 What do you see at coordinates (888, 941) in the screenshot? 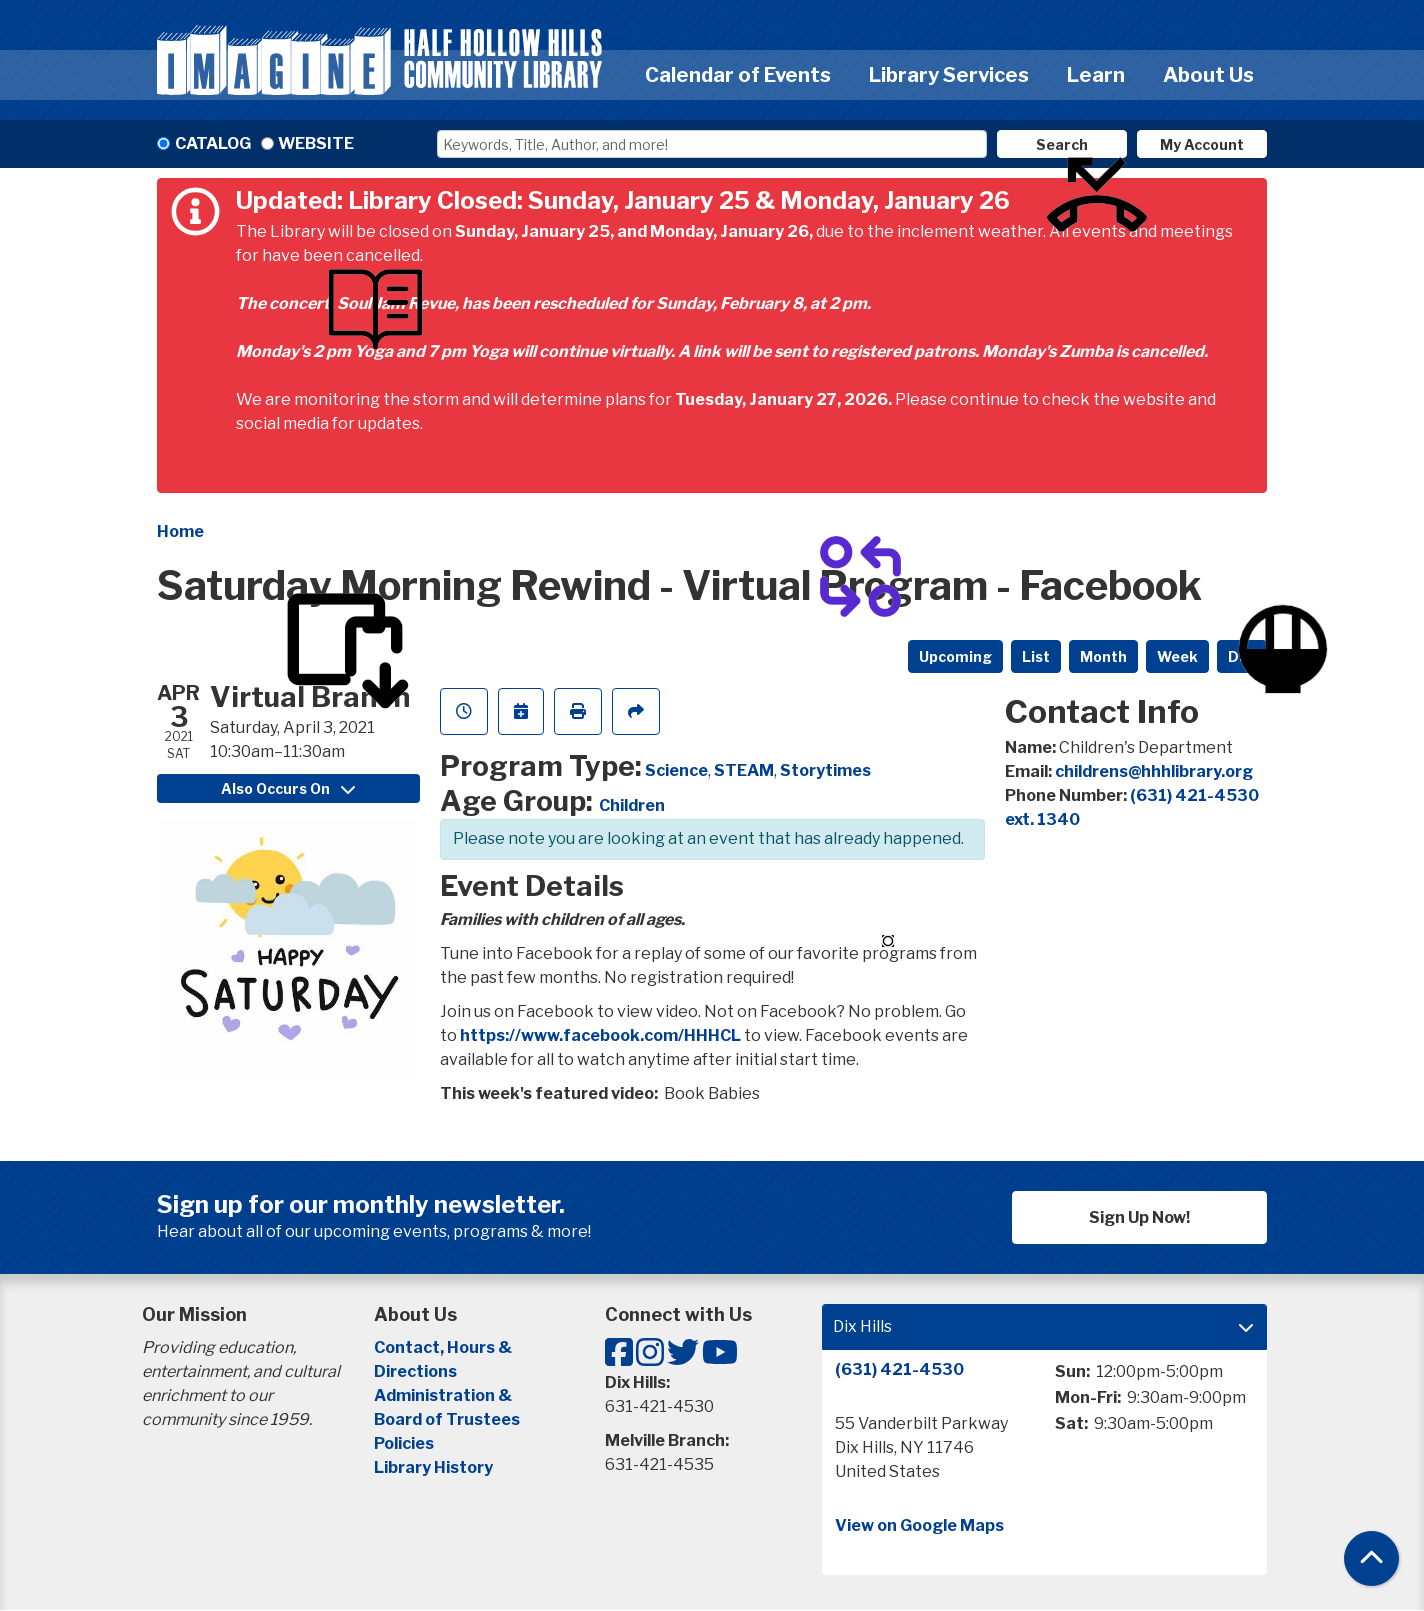
I see `expand content to fill available space` at bounding box center [888, 941].